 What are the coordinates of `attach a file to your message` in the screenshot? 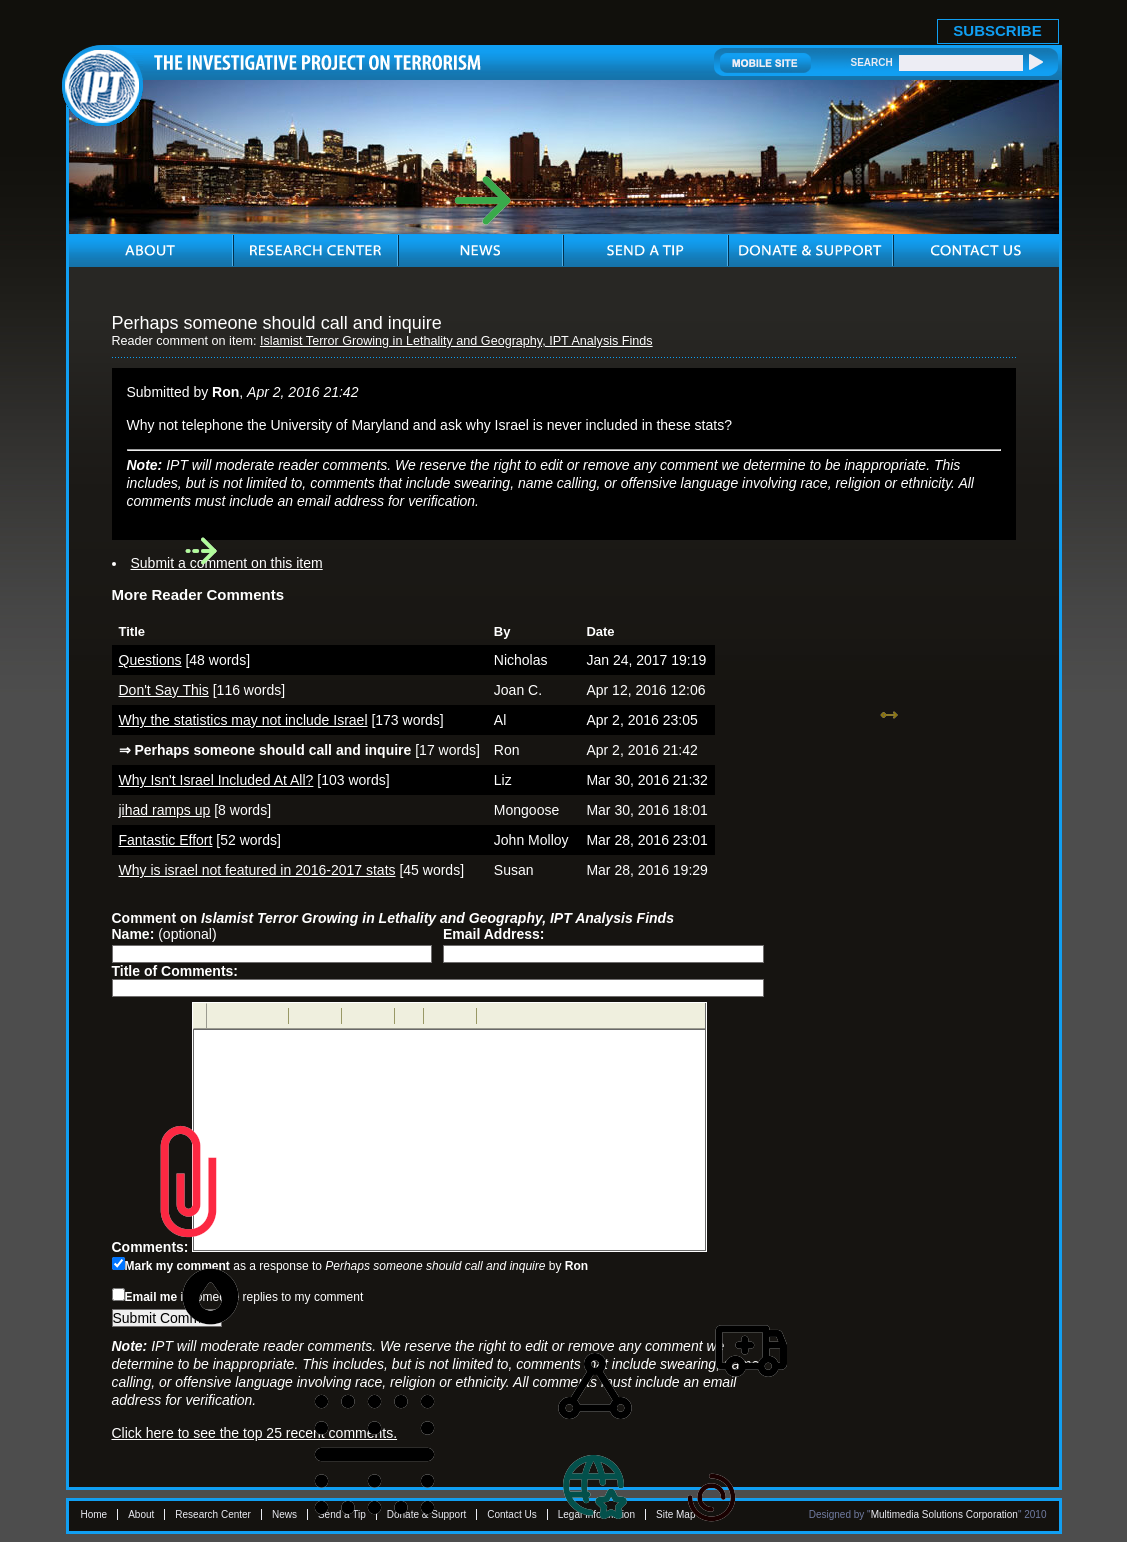 It's located at (188, 1181).